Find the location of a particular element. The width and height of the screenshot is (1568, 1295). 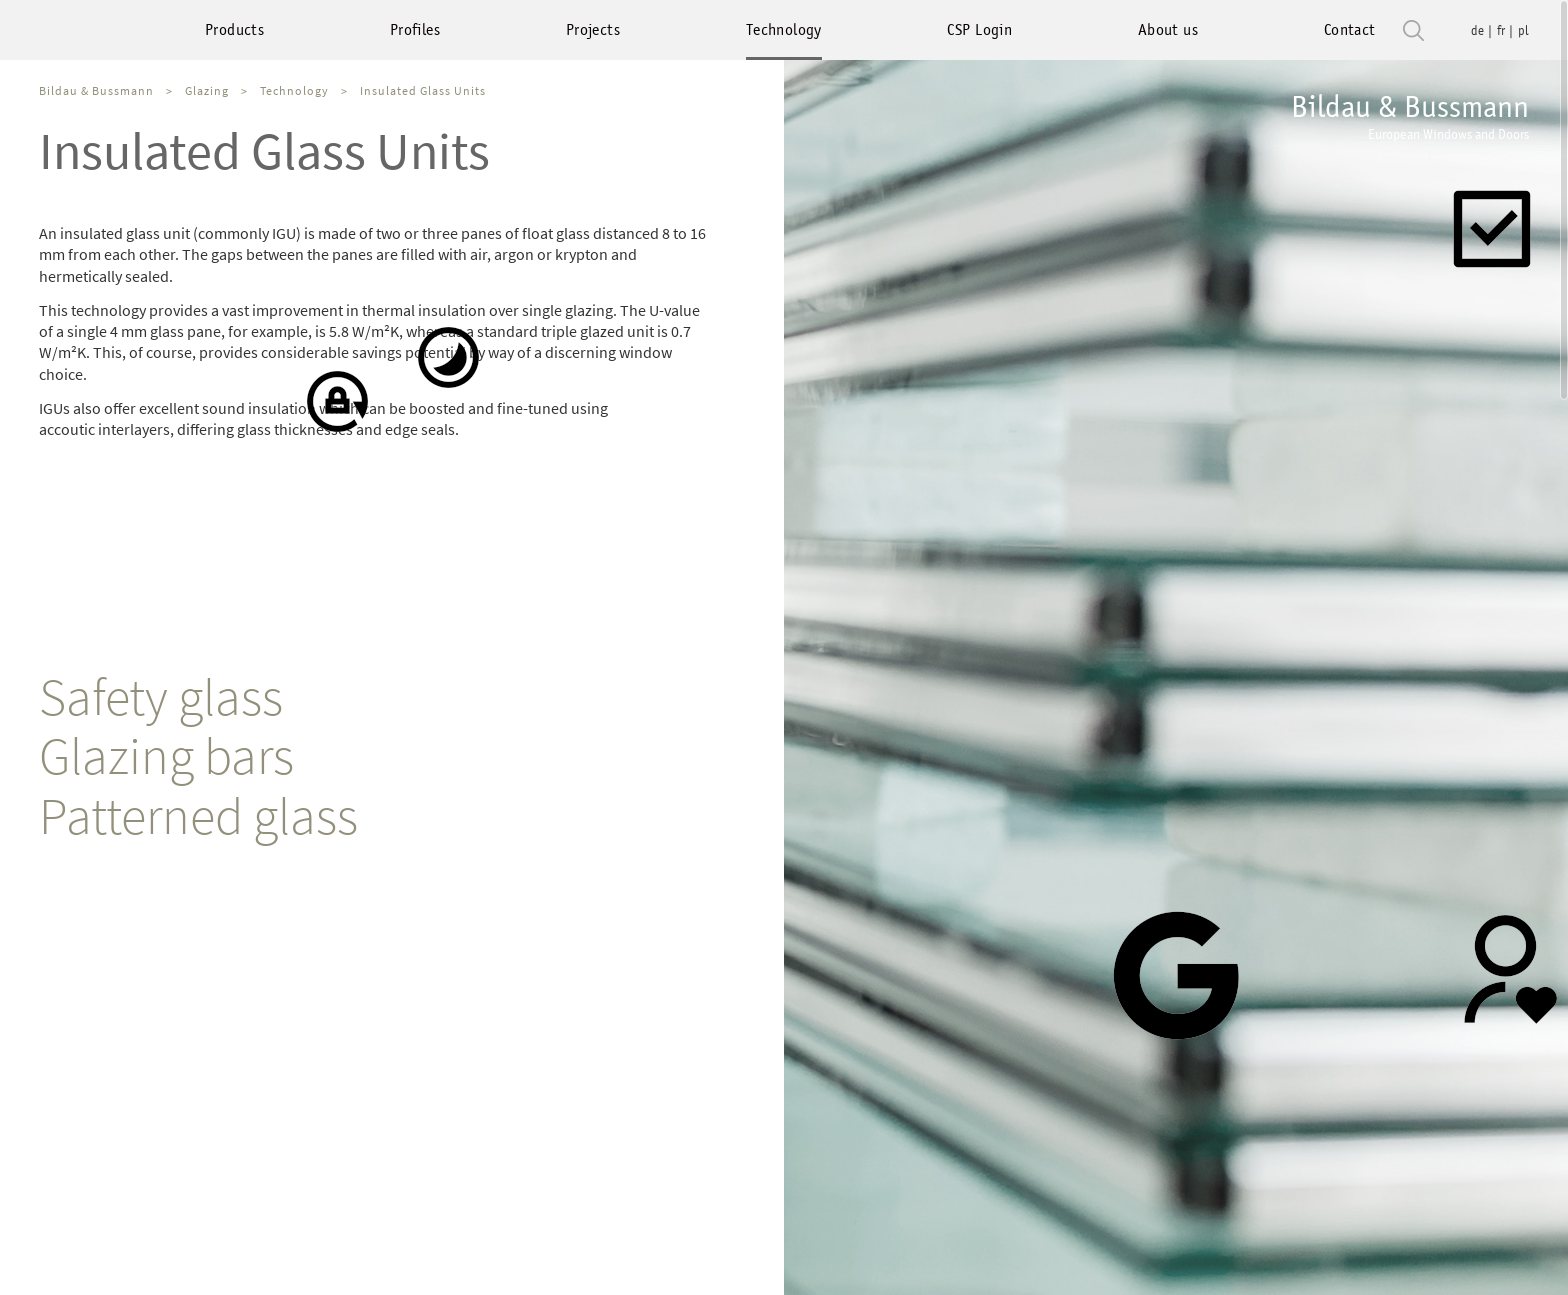

a selected or completed checkbox is located at coordinates (1492, 229).